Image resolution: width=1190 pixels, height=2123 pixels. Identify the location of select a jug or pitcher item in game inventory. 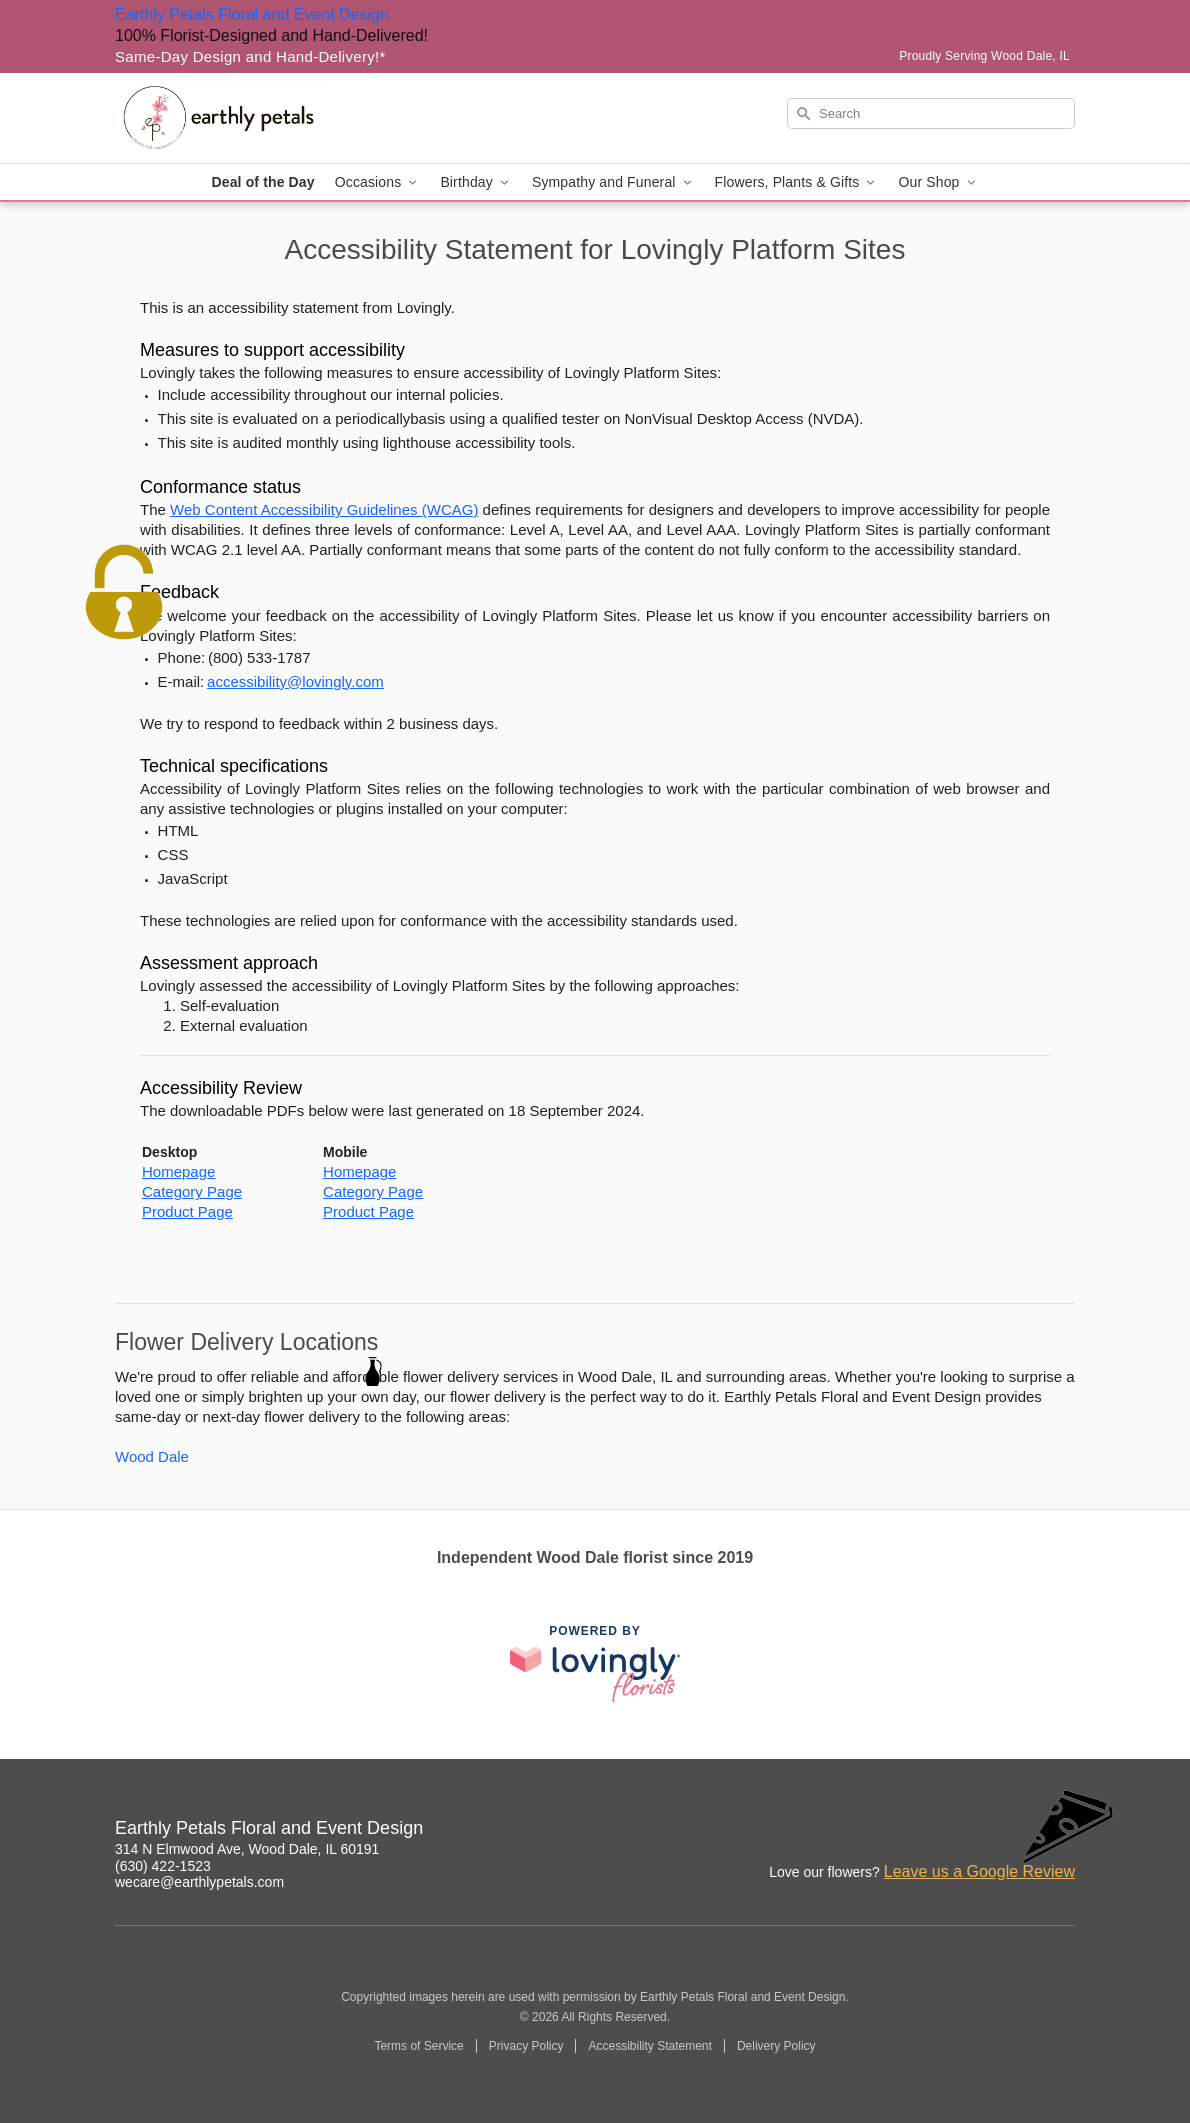
(373, 1371).